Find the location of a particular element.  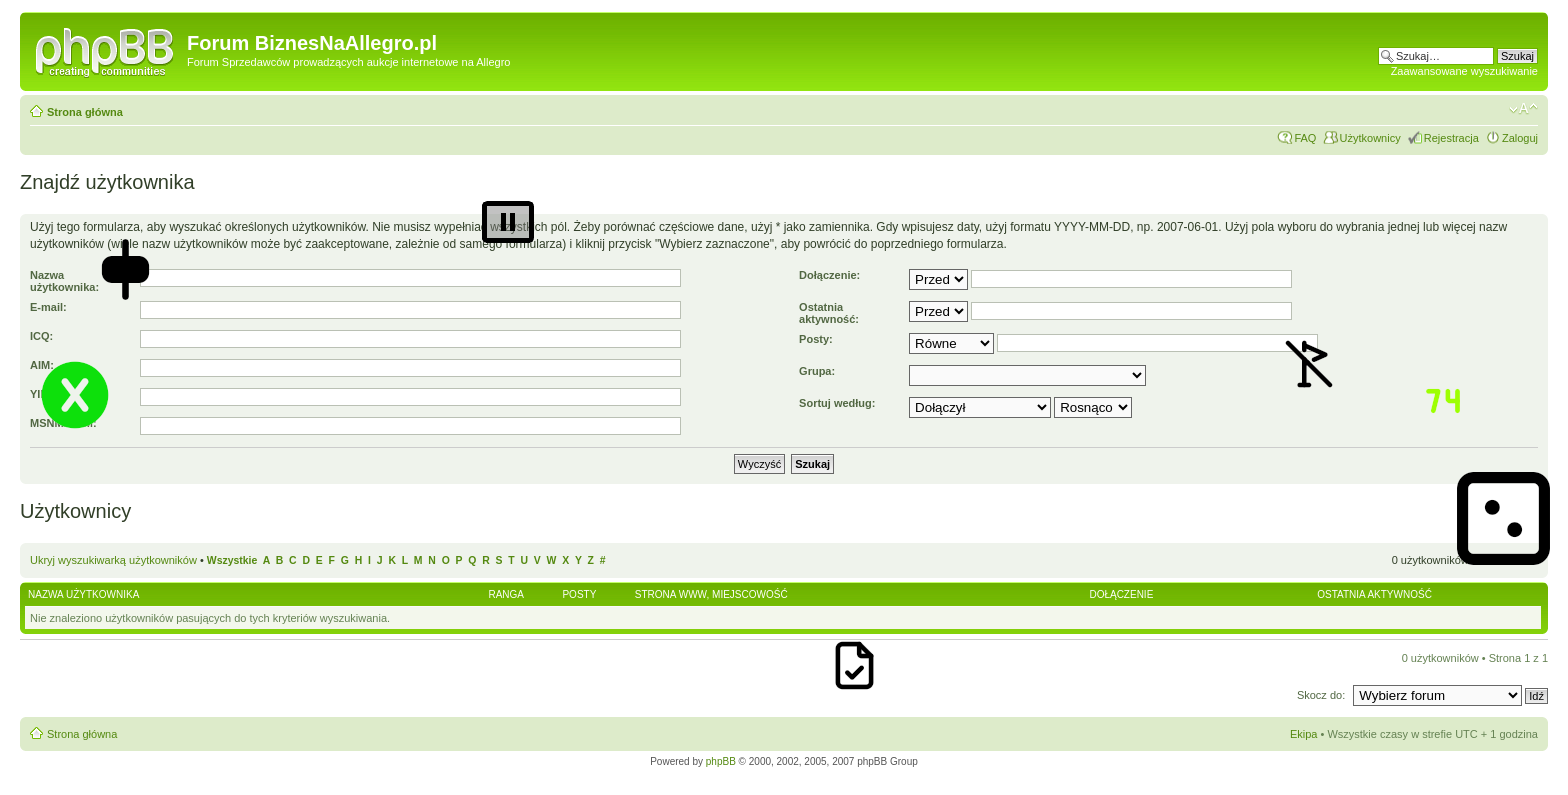

center align content horizontally is located at coordinates (125, 269).